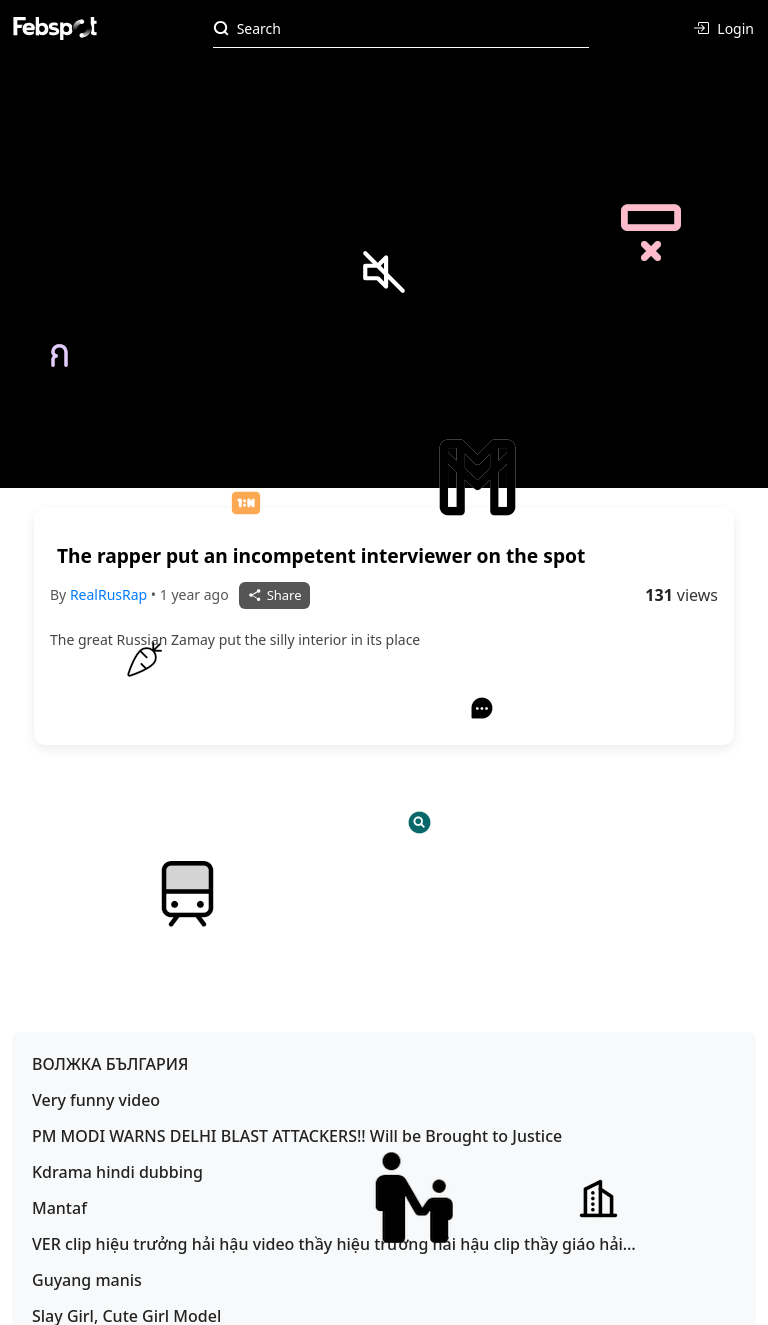 The height and width of the screenshot is (1325, 768). I want to click on tap to search, so click(419, 822).